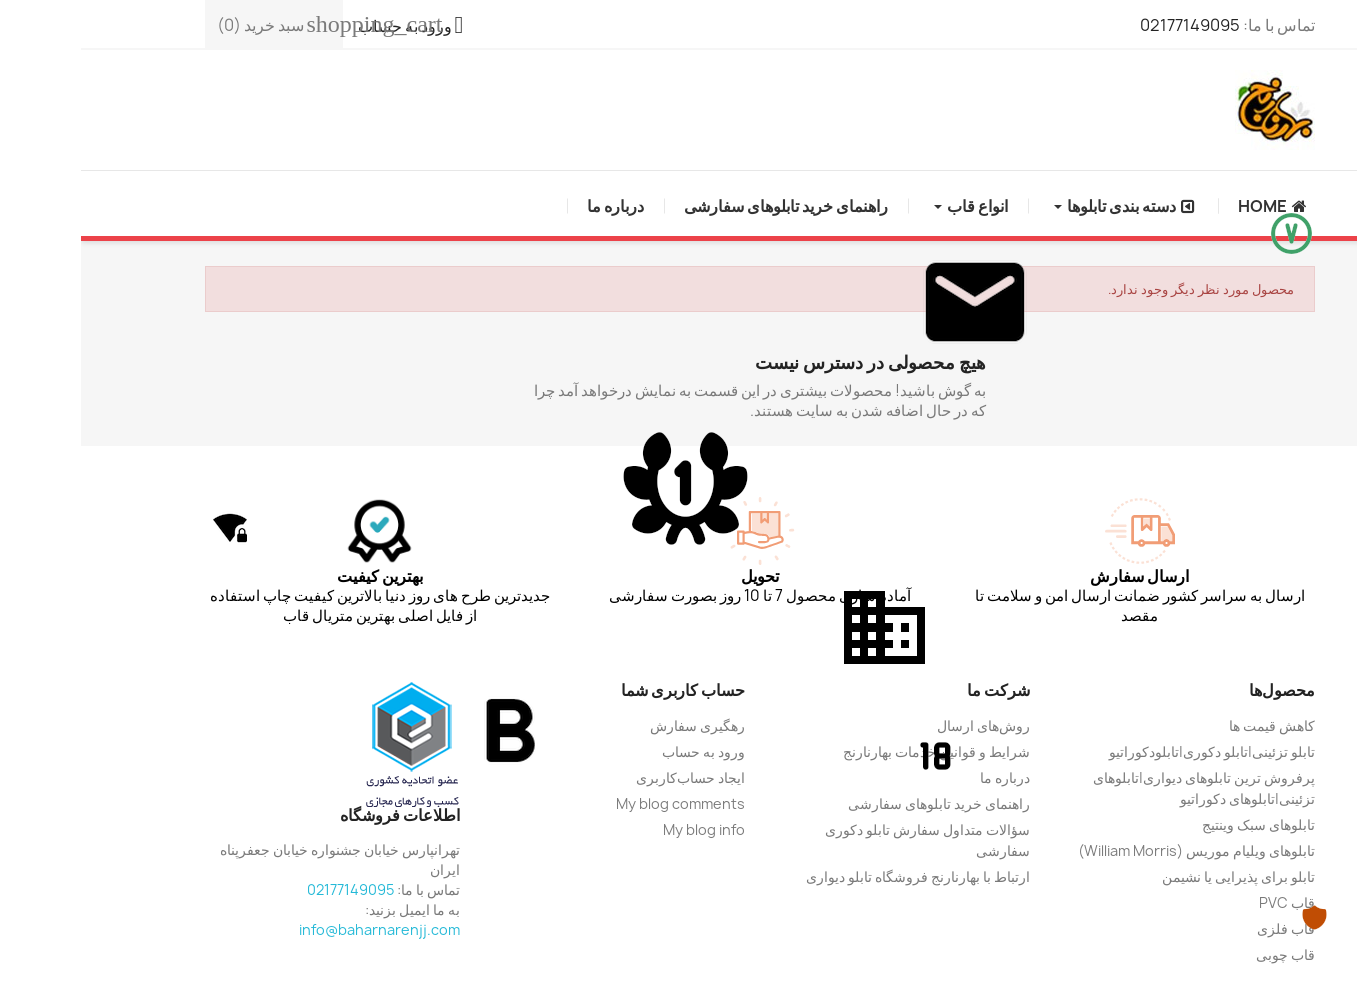  Describe the element at coordinates (685, 488) in the screenshot. I see `indicates first place or top ranking` at that location.